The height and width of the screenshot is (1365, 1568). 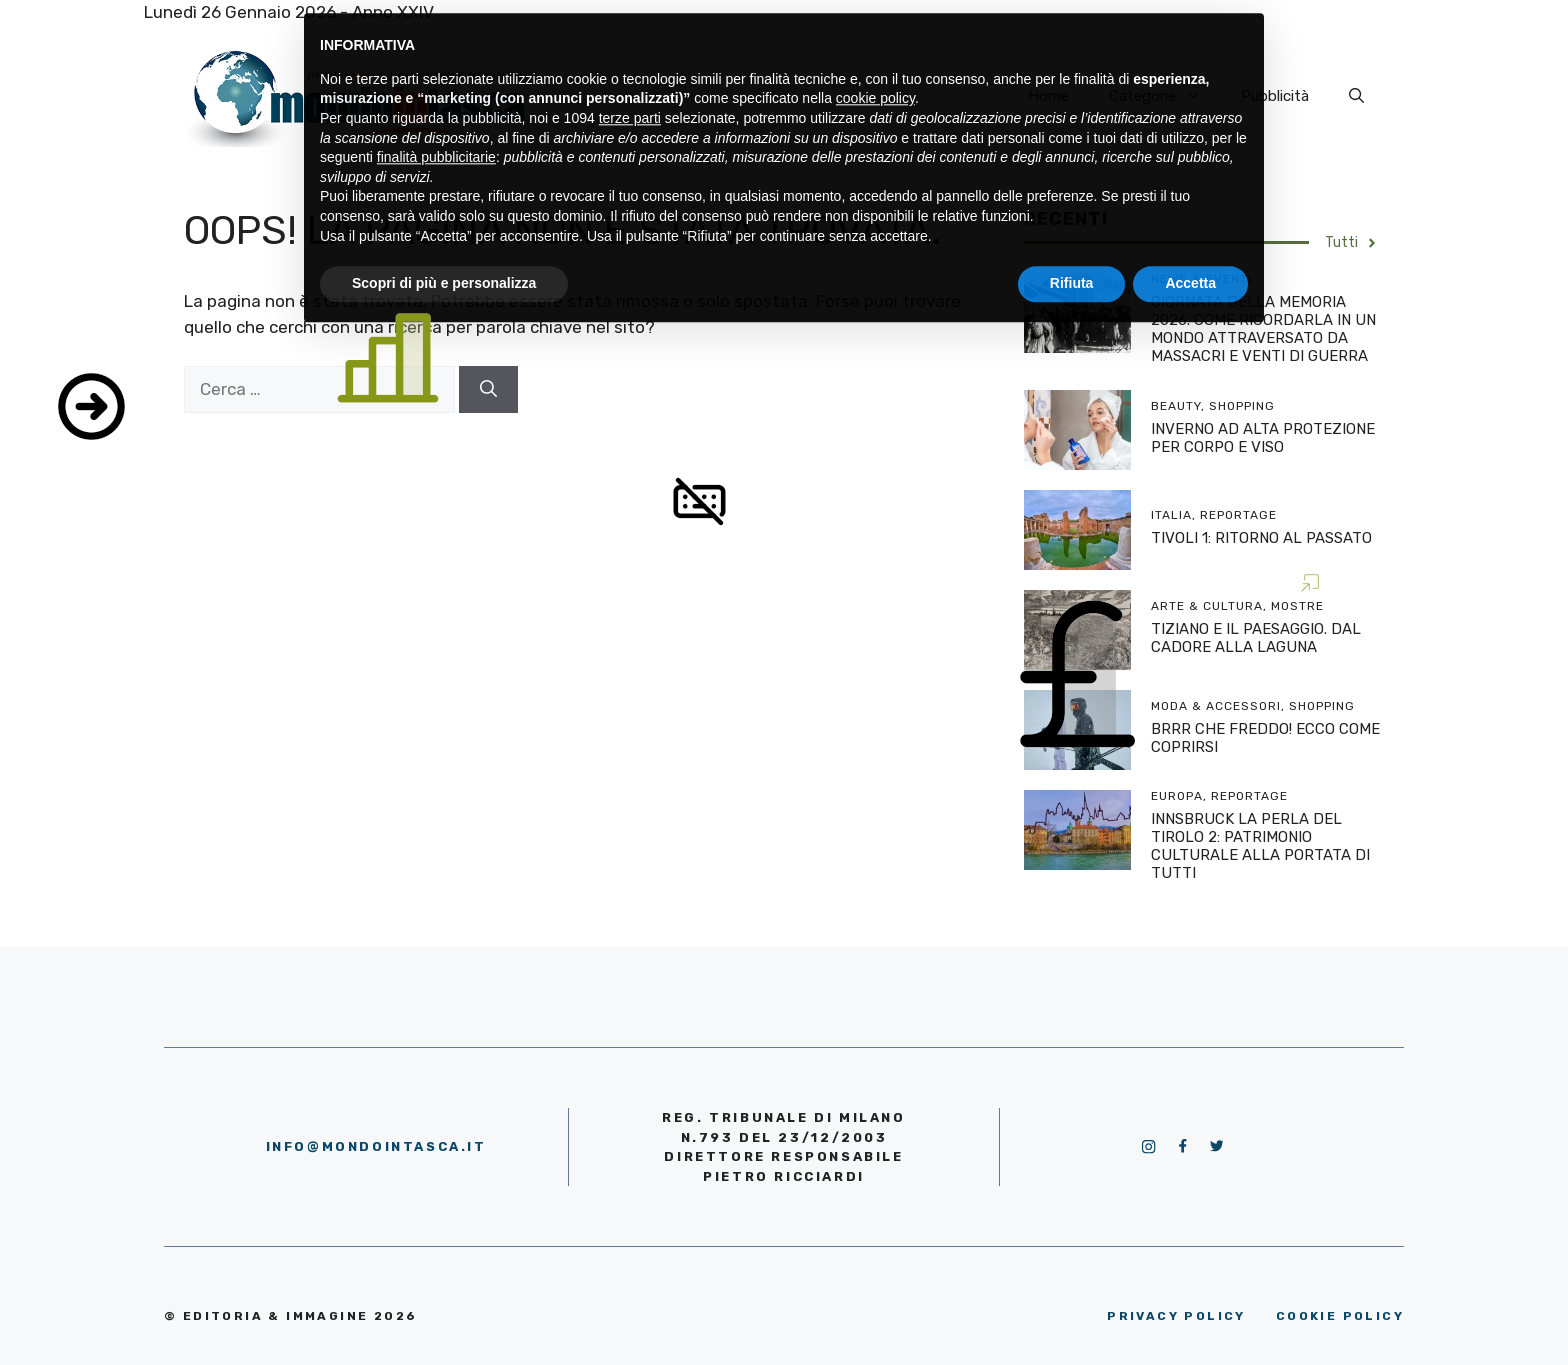 I want to click on view analytics or statistics, so click(x=388, y=360).